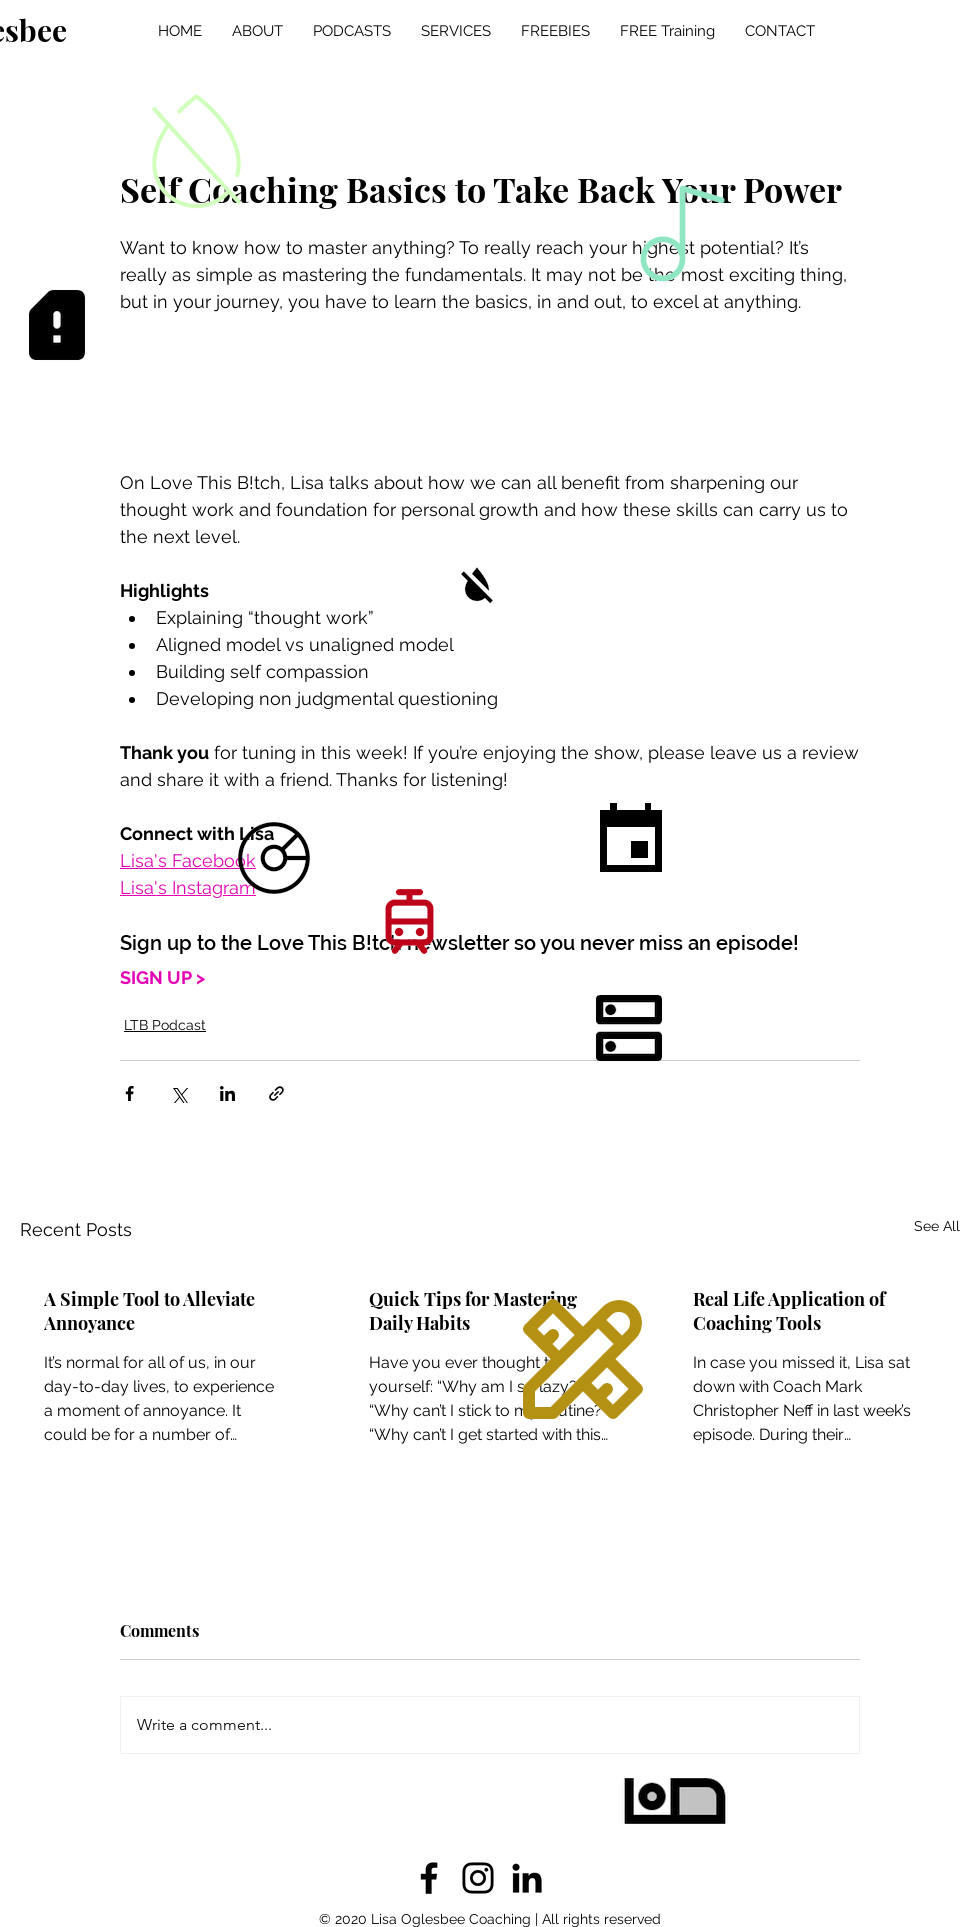 This screenshot has width=980, height=1927. Describe the element at coordinates (196, 155) in the screenshot. I see `disable water or liquid detection` at that location.